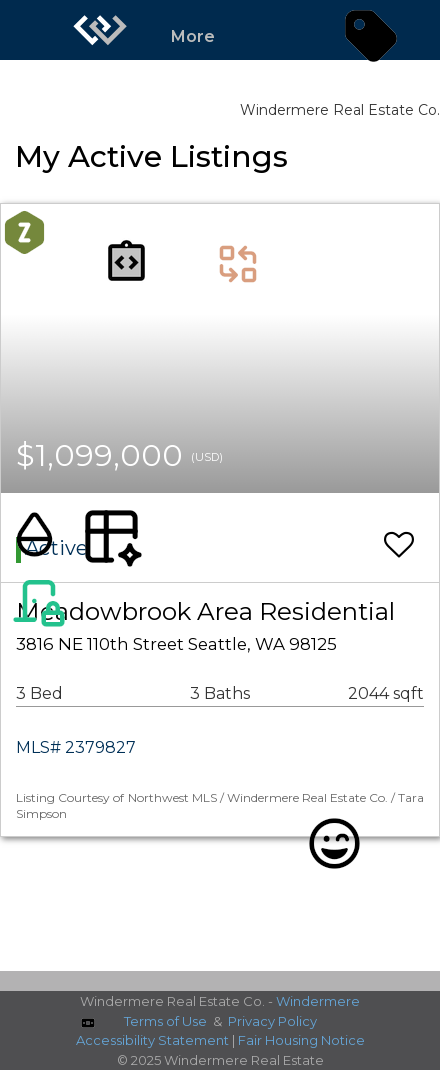  Describe the element at coordinates (24, 232) in the screenshot. I see `access z-branded app or service` at that location.